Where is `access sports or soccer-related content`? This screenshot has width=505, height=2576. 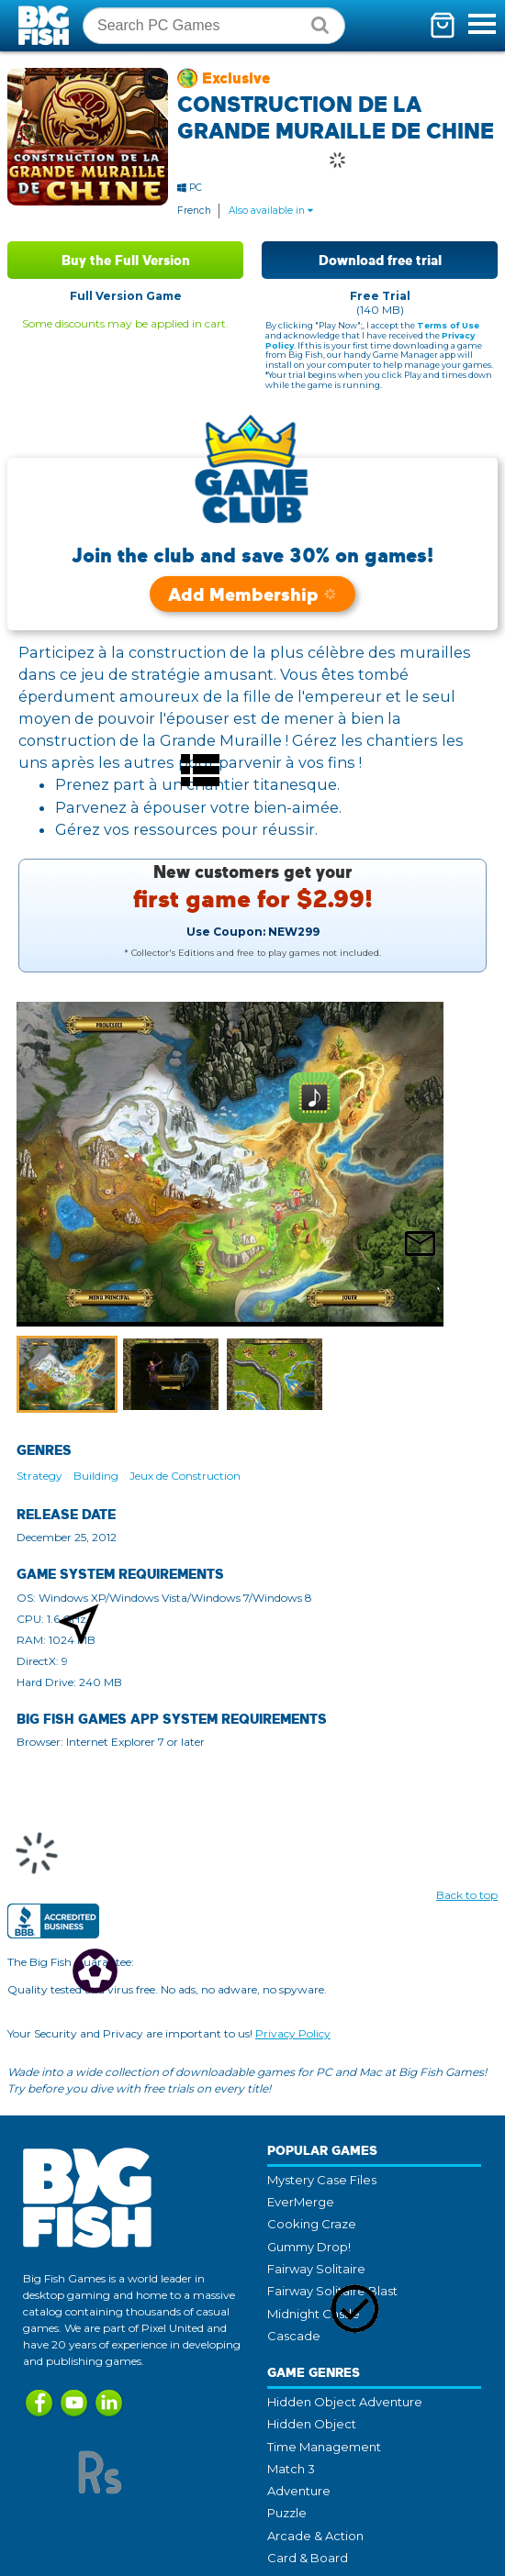 access sports or soccer-related content is located at coordinates (95, 1971).